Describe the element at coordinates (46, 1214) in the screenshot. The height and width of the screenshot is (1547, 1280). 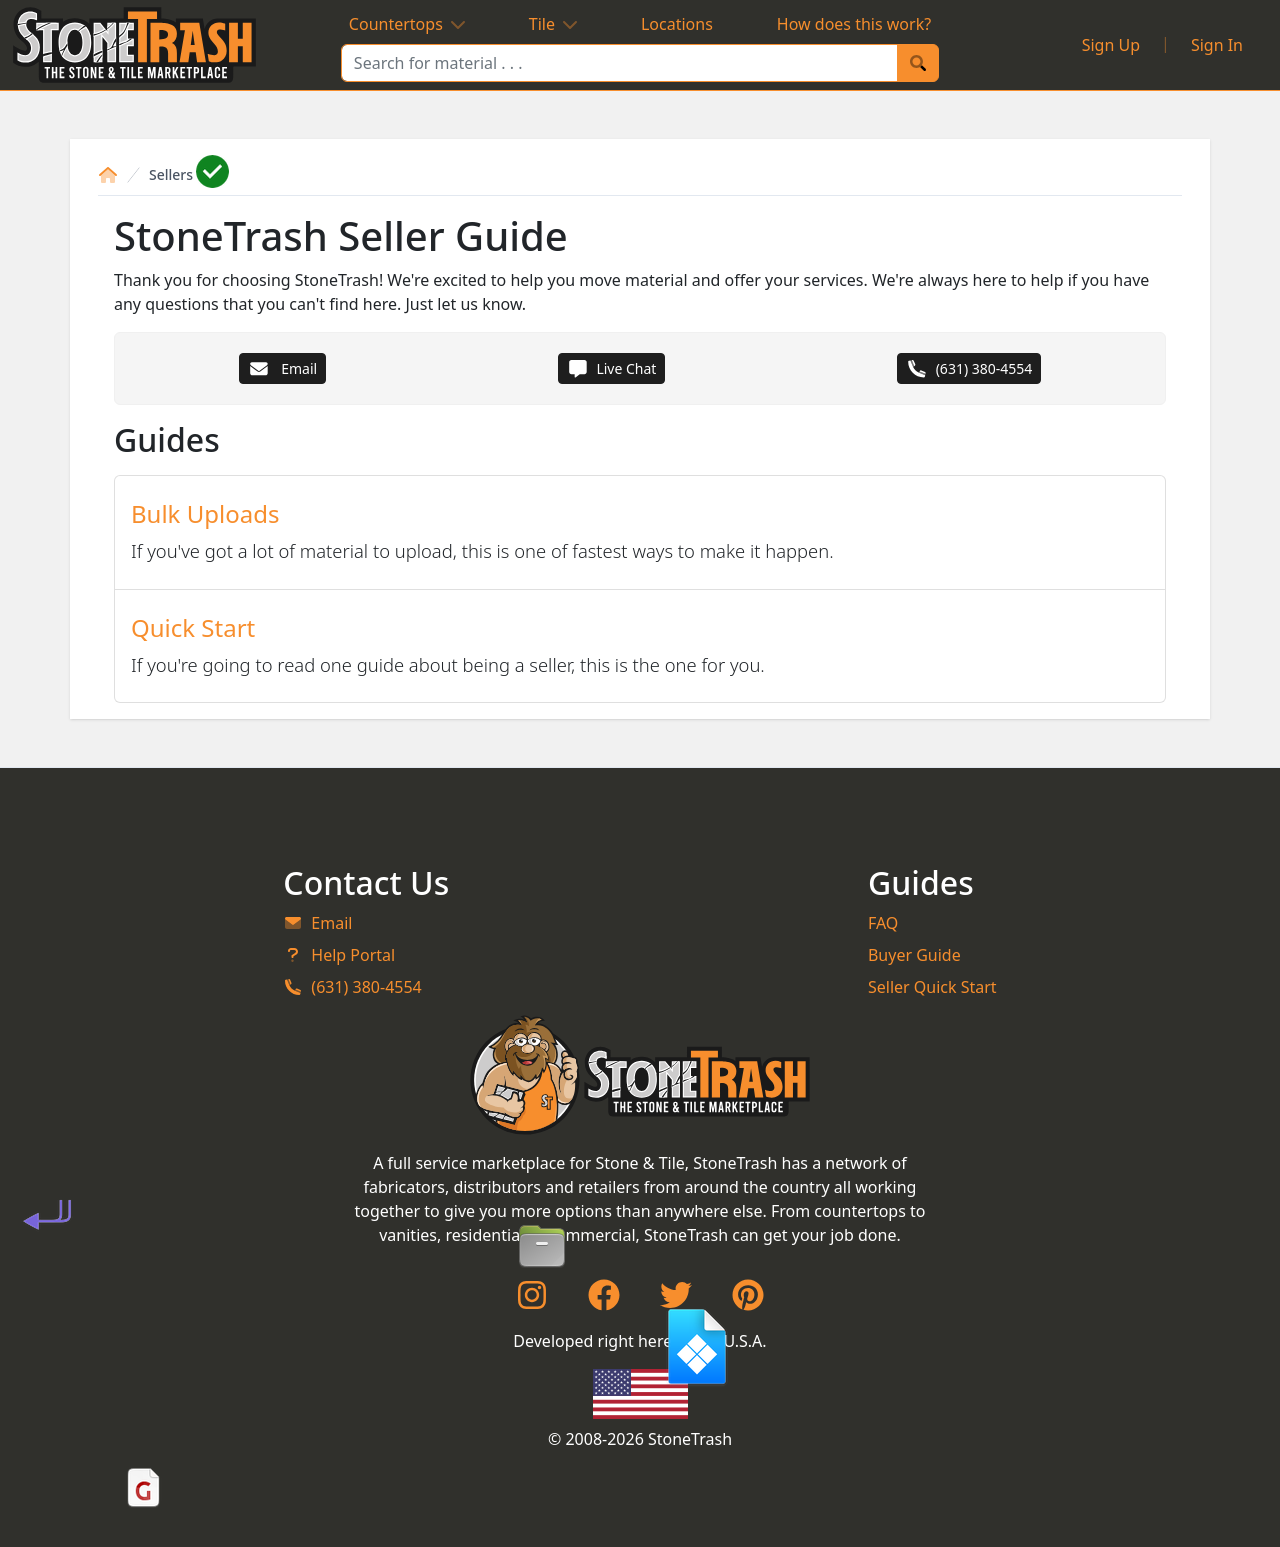
I see `reply to all recipients of an email` at that location.